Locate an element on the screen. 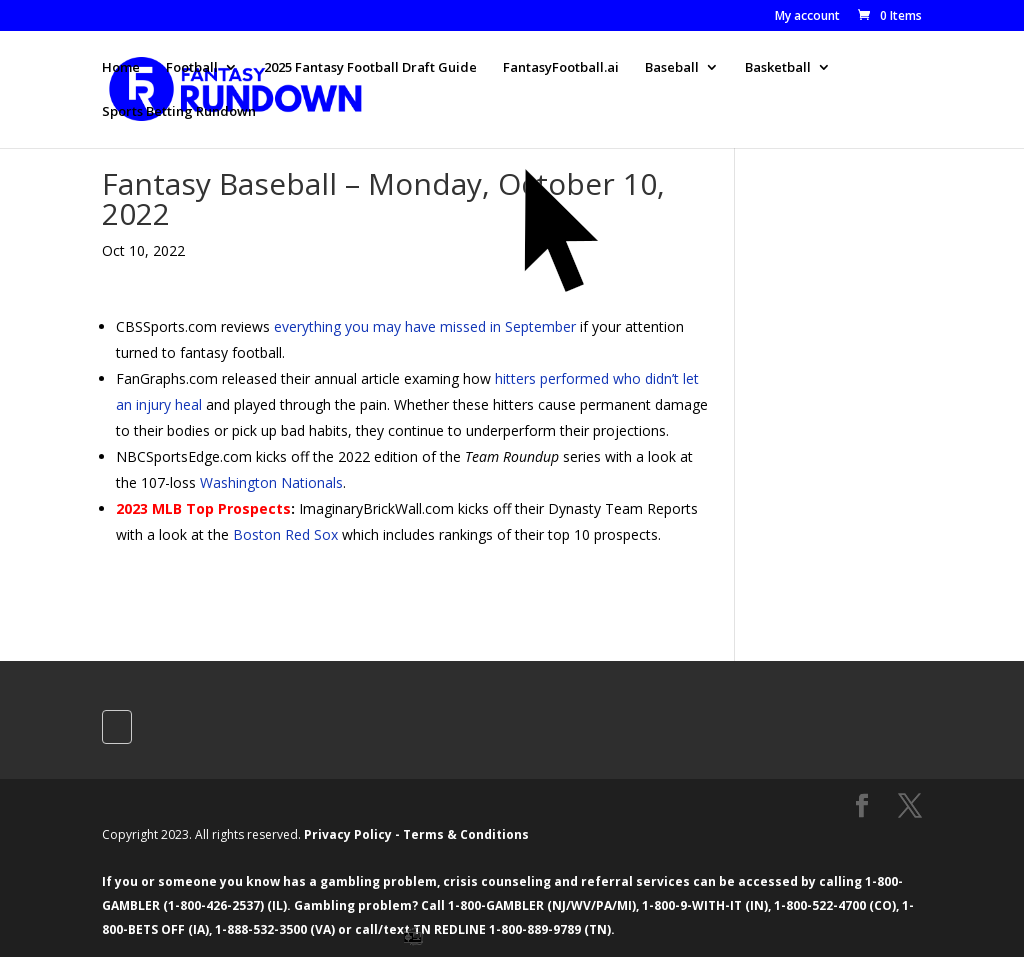 This screenshot has height=957, width=1024. access radio or audio streaming features is located at coordinates (413, 935).